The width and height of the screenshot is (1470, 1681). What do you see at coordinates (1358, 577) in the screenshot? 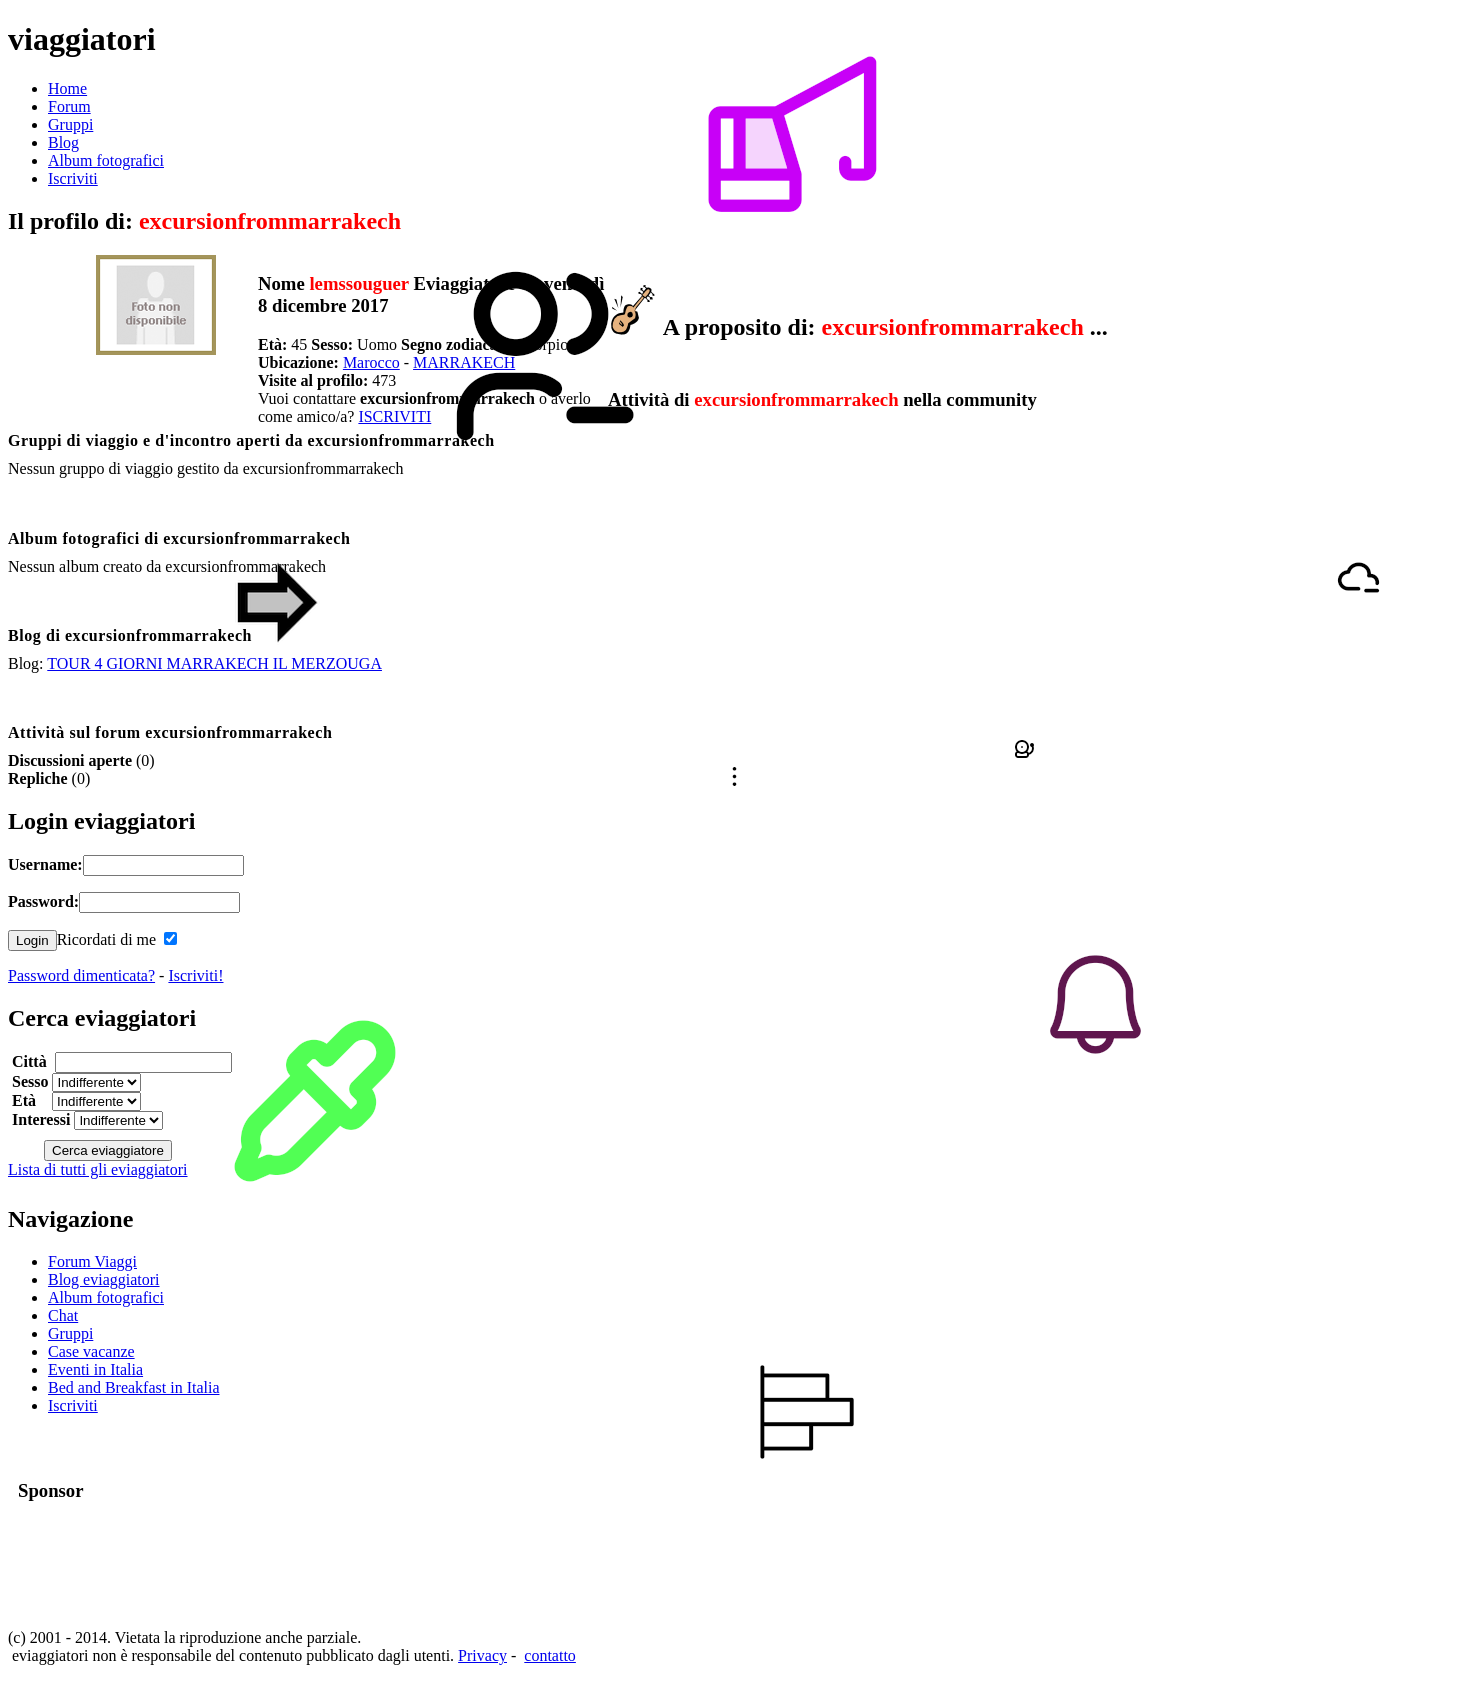
I see `remove from cloud storage` at bounding box center [1358, 577].